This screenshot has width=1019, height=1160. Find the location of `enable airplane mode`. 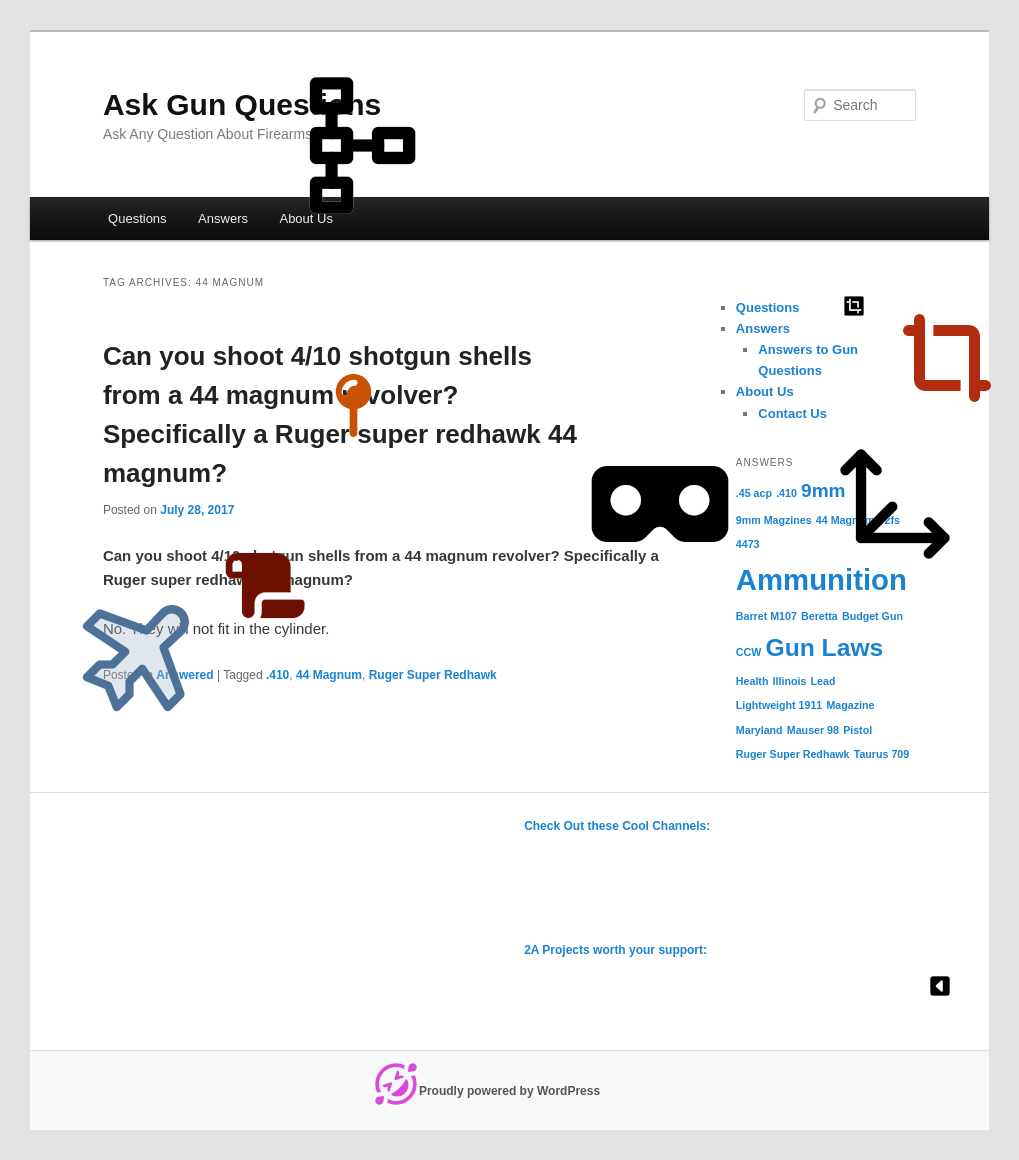

enable airplane mode is located at coordinates (138, 656).